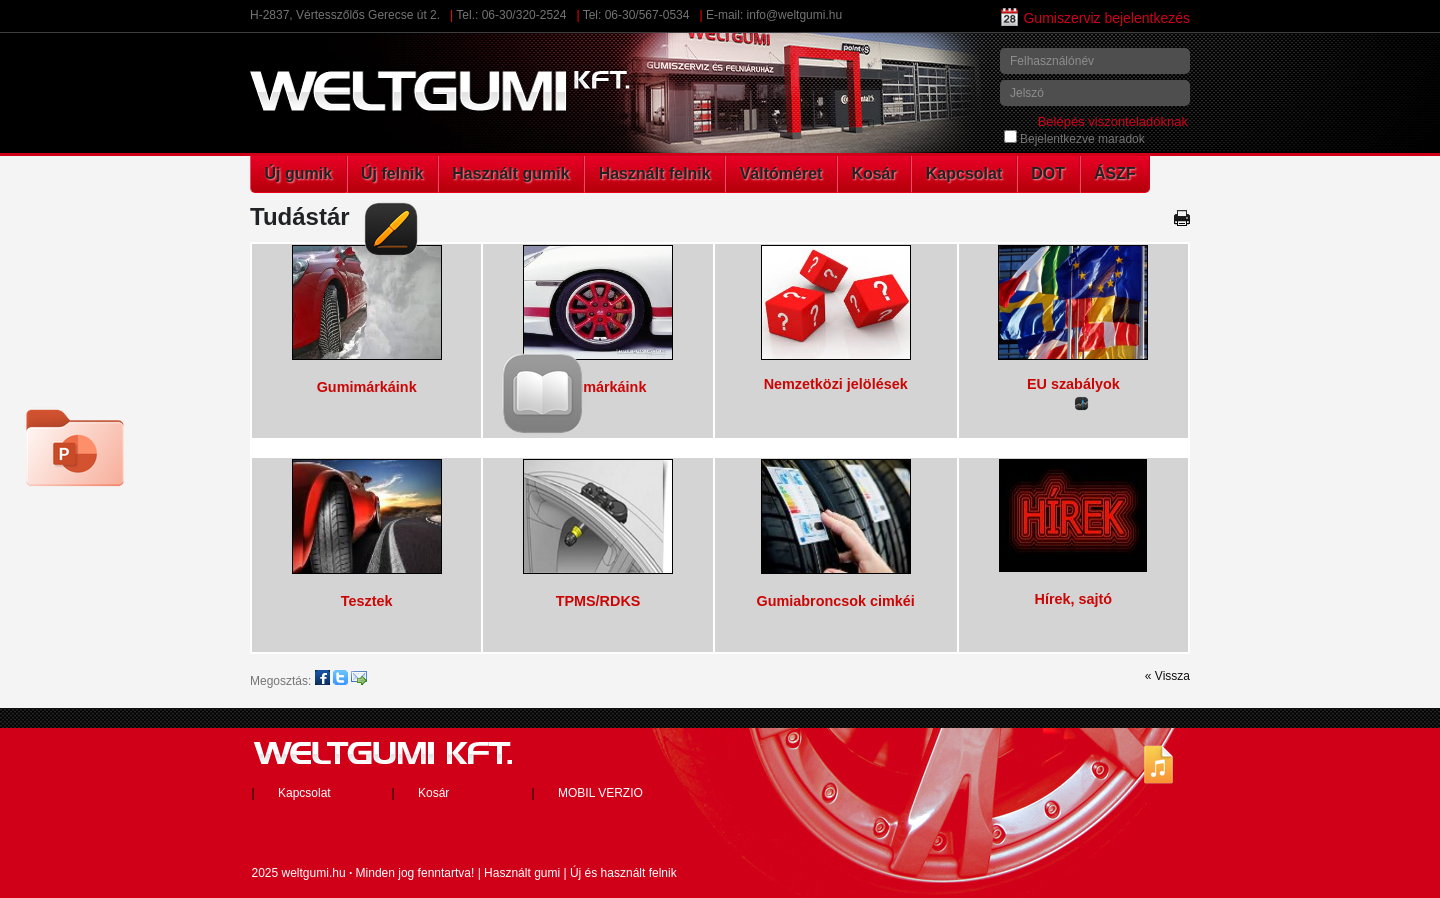  I want to click on open the stocks app, so click(1081, 403).